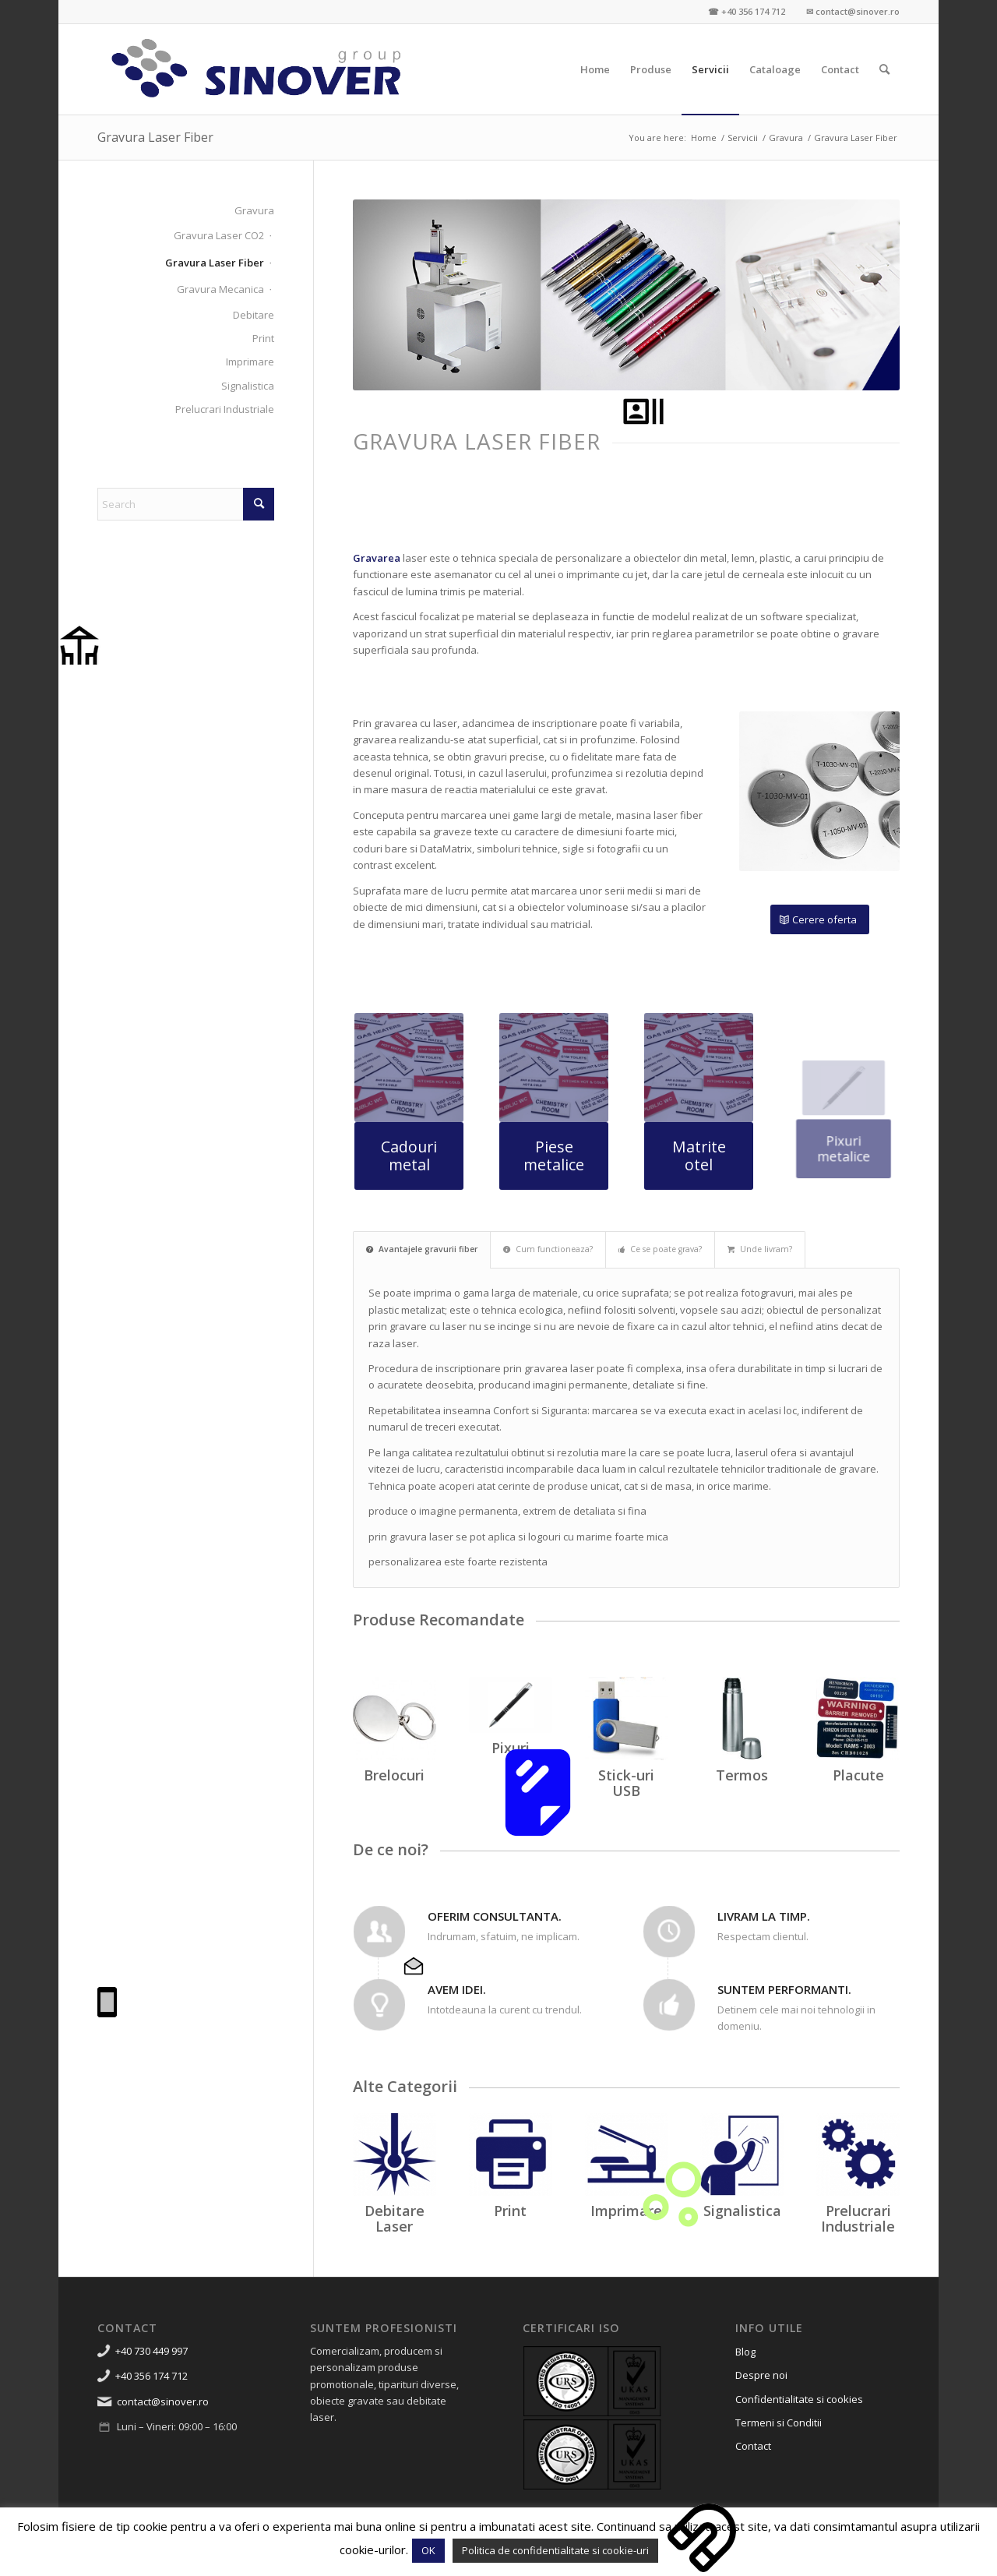 The width and height of the screenshot is (997, 2576). I want to click on view bubble chart data visualization, so click(675, 2194).